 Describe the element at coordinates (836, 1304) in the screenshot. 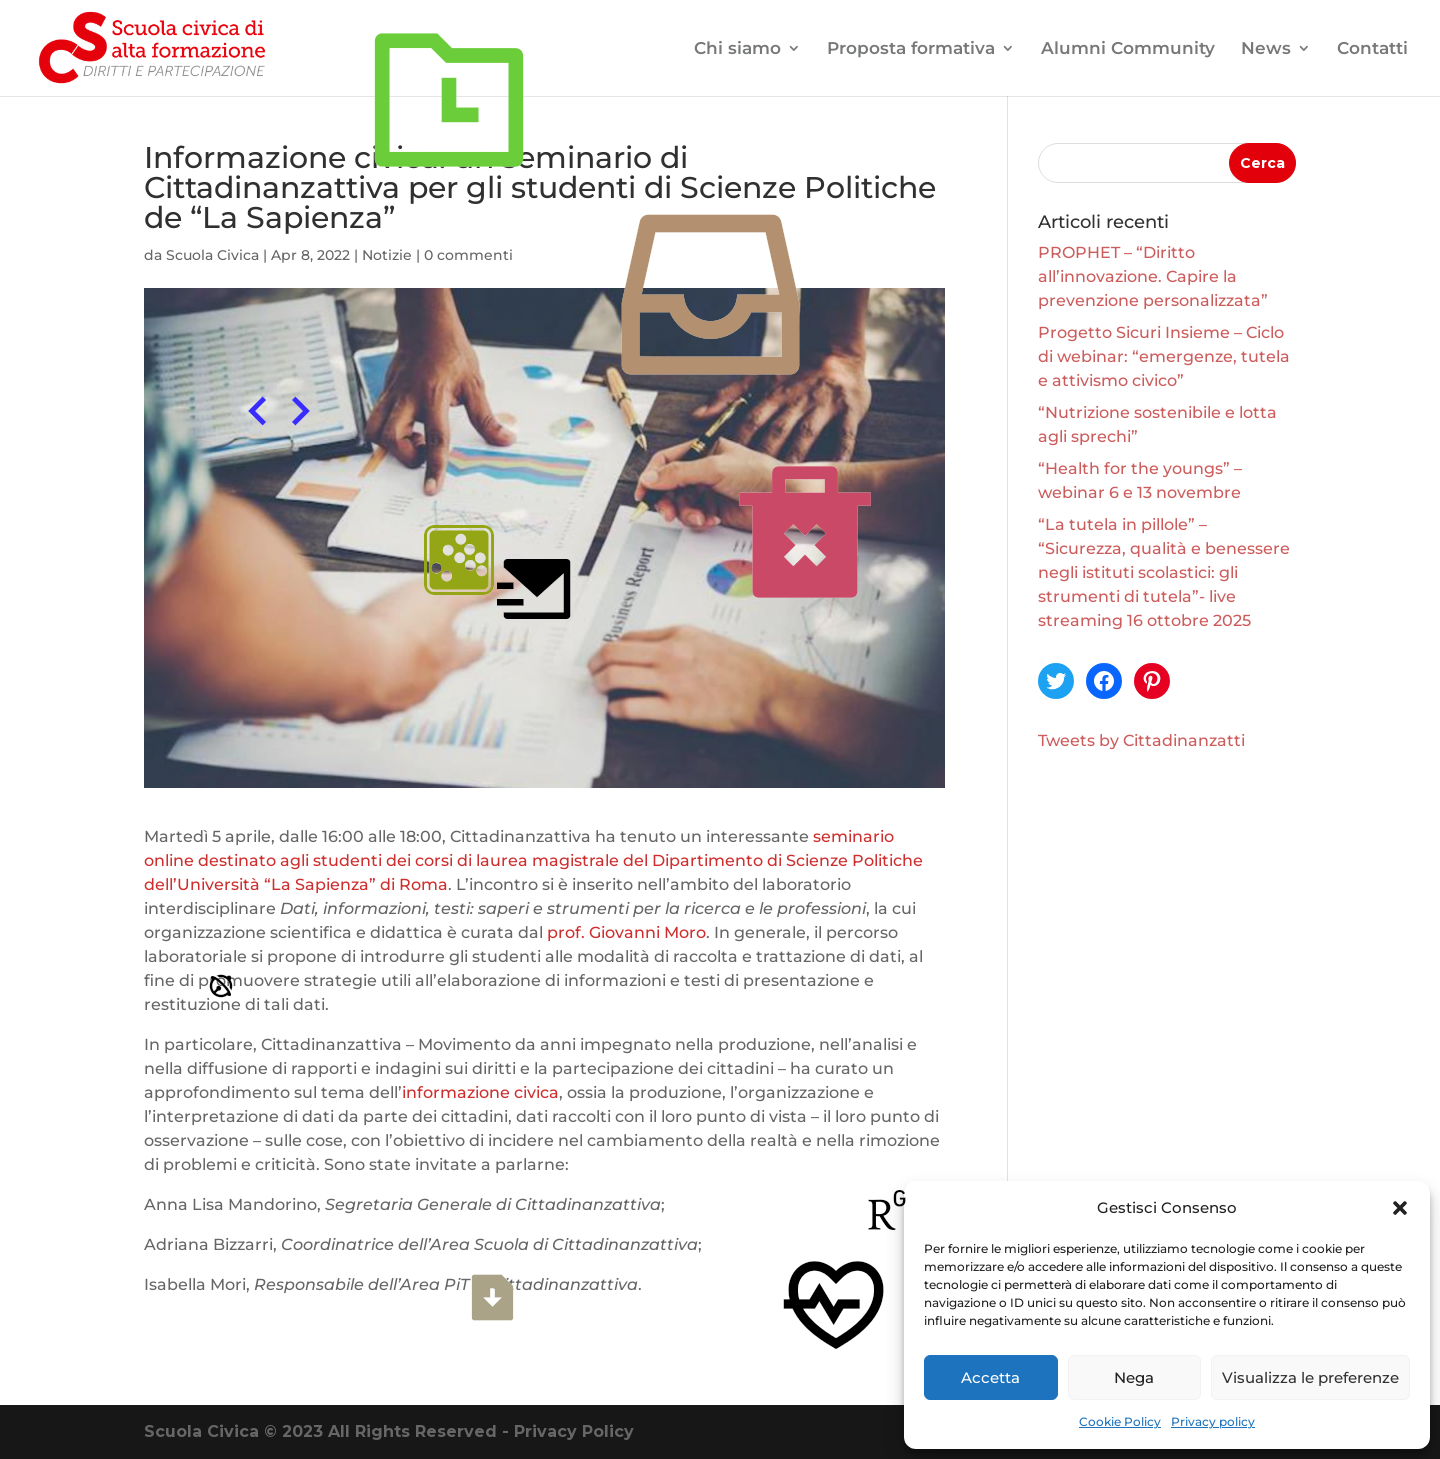

I see `view health or fitness tracking data` at that location.